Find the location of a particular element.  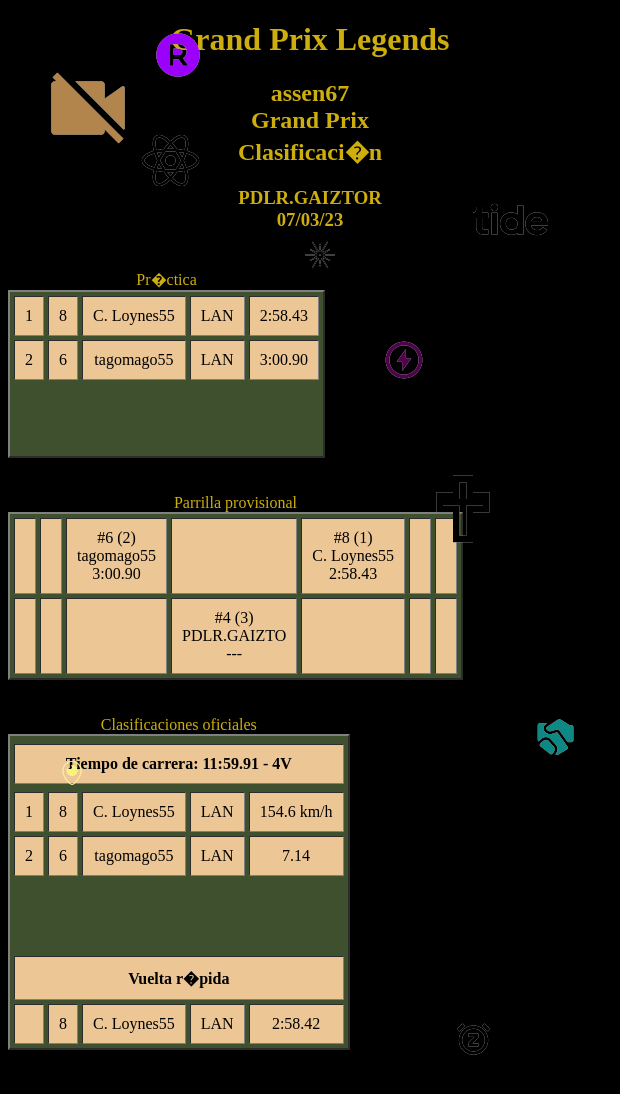

open the Tide banking app is located at coordinates (510, 219).